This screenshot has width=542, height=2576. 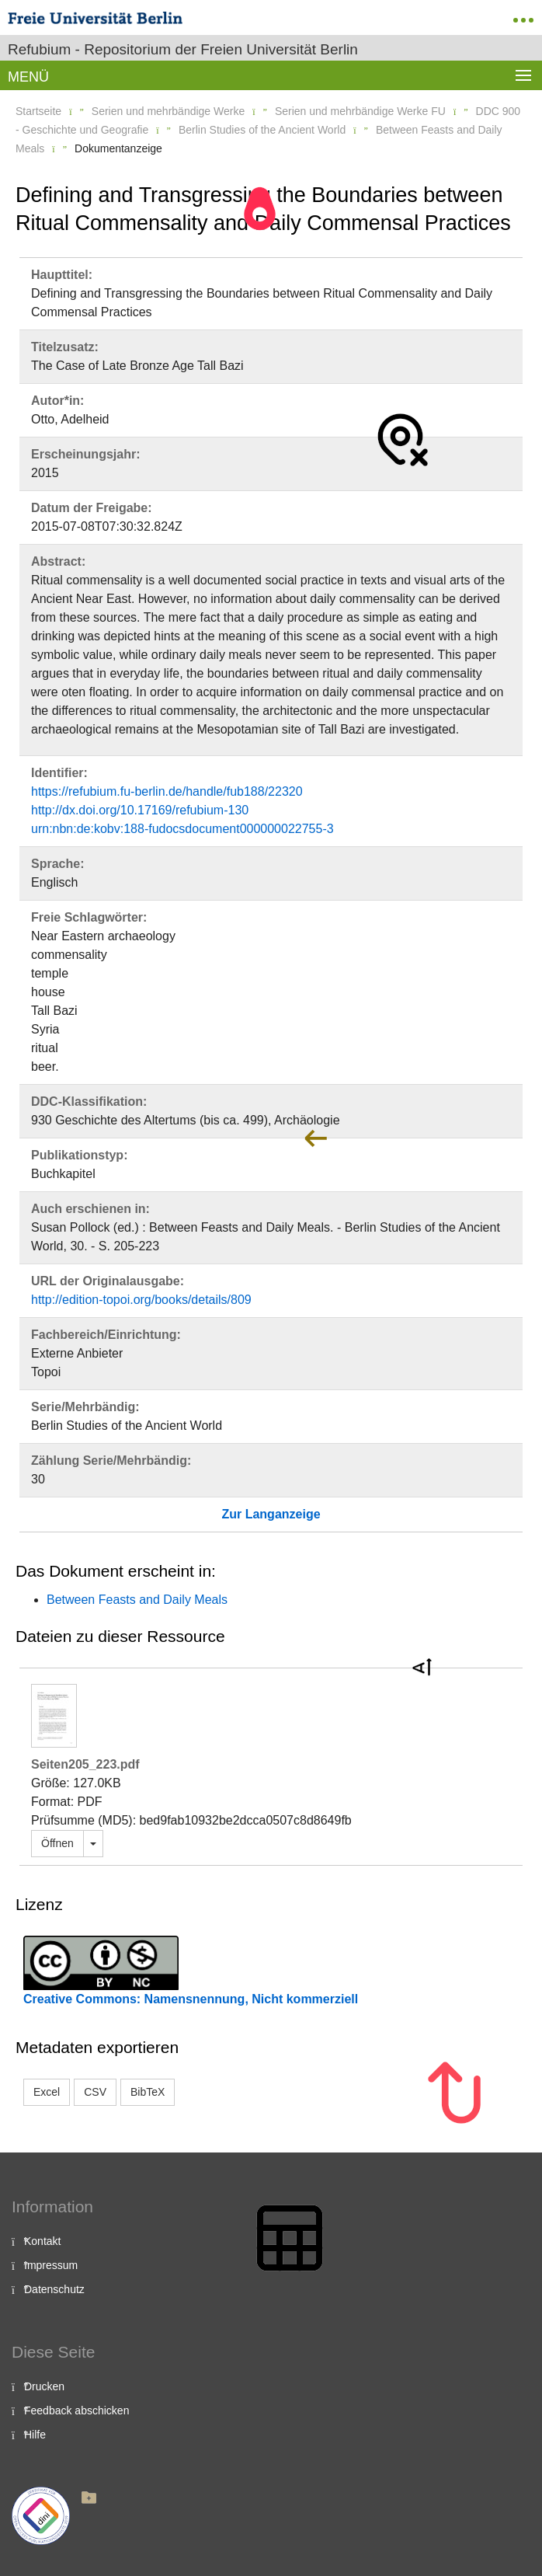 What do you see at coordinates (259, 208) in the screenshot?
I see `indicates vegetarian or vegan food options` at bounding box center [259, 208].